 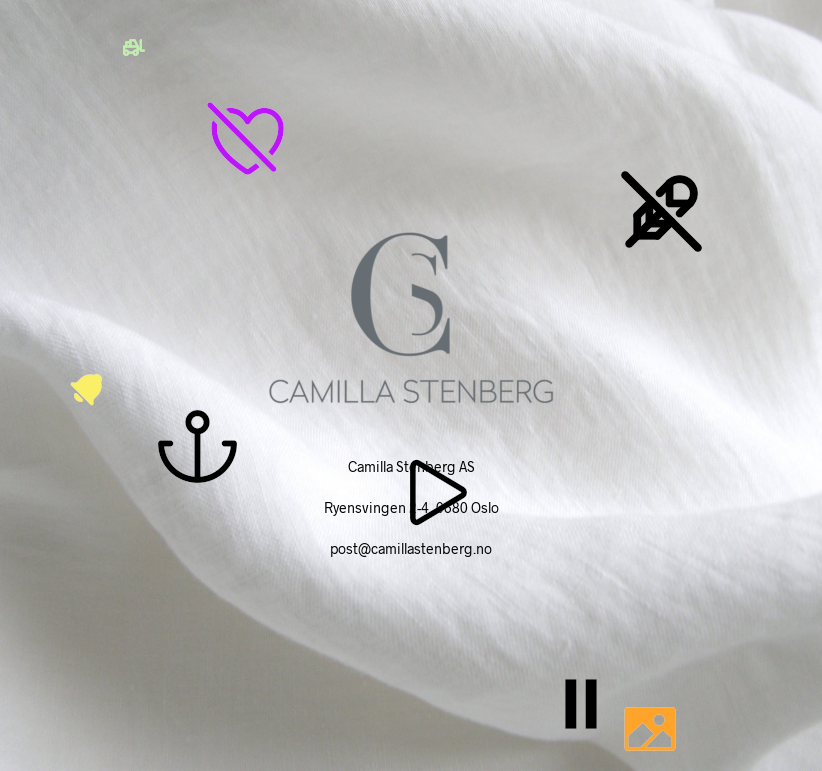 I want to click on pause media playback, so click(x=581, y=704).